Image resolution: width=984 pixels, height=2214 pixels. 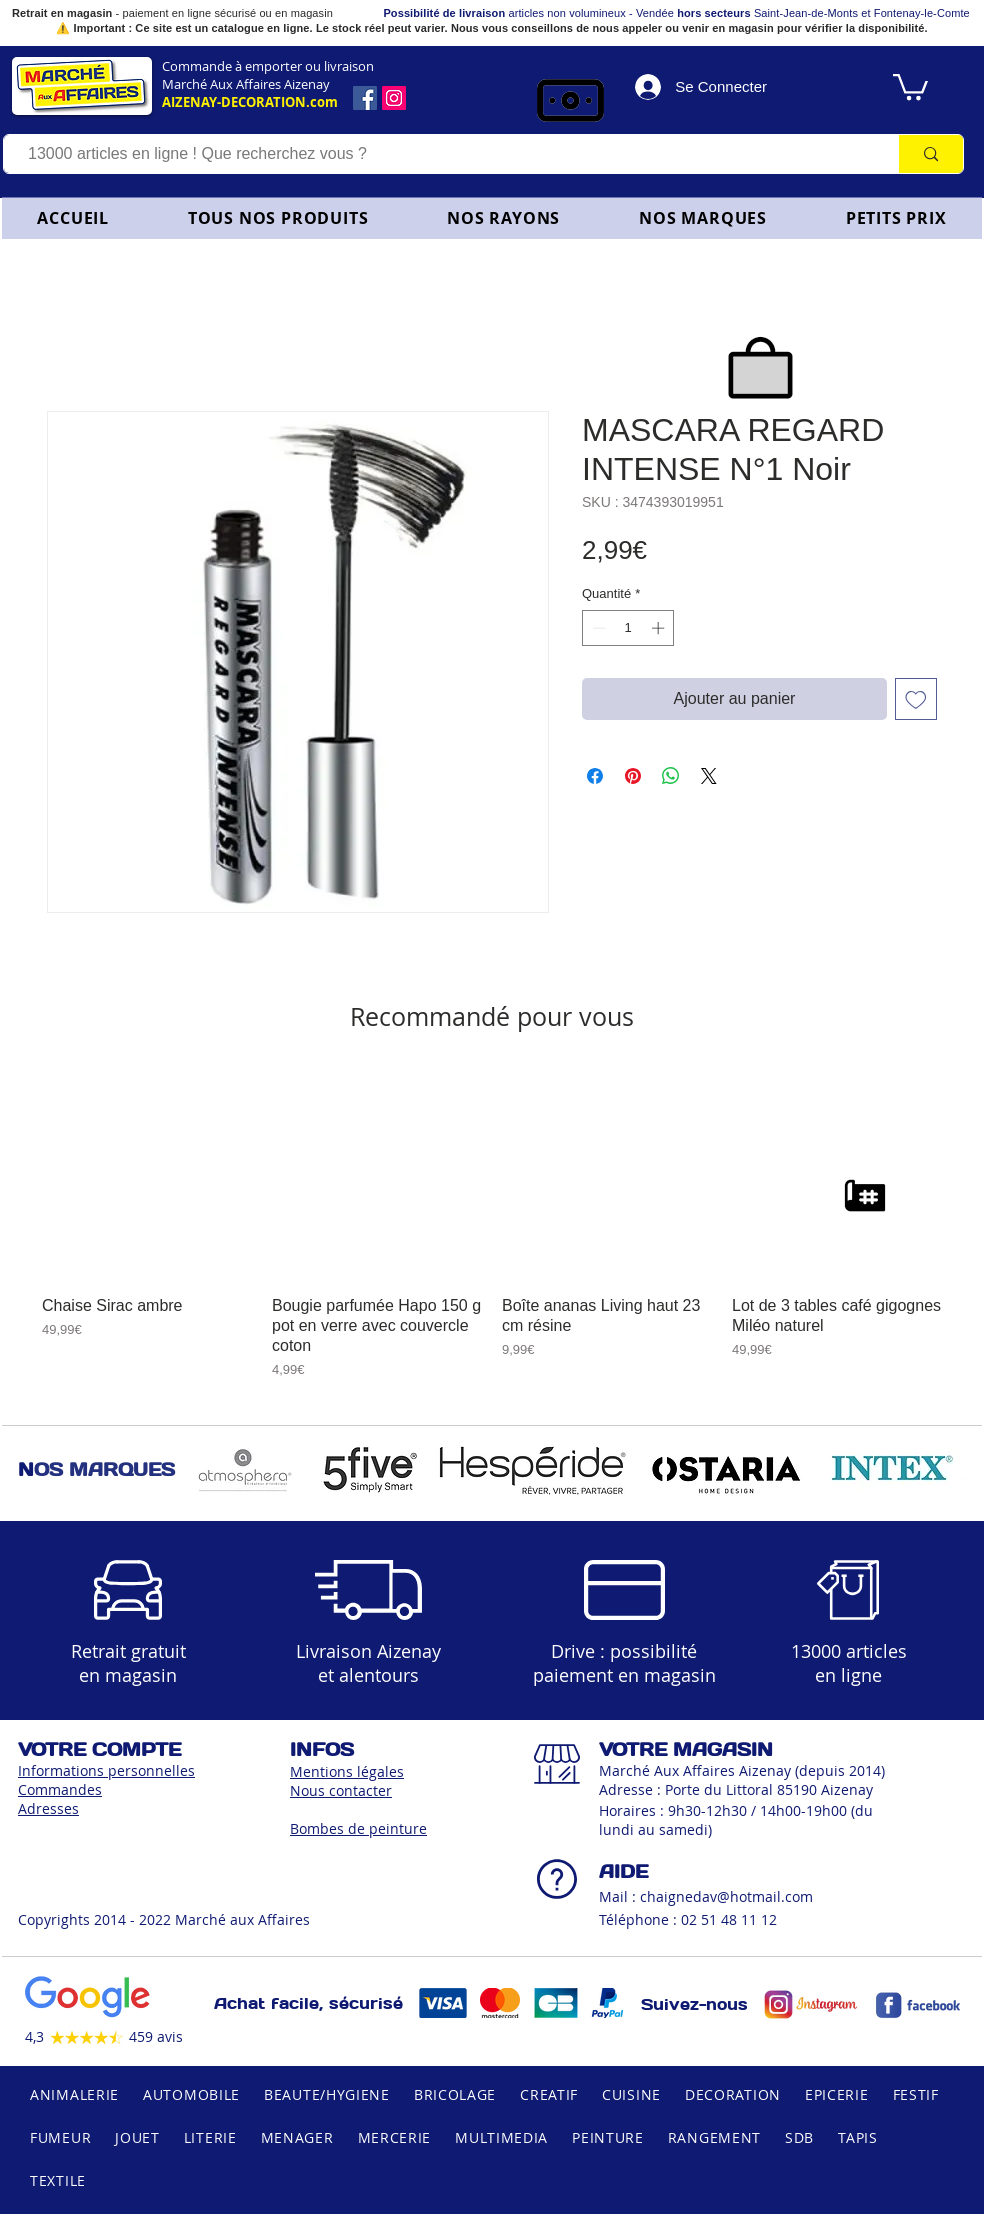 What do you see at coordinates (865, 1197) in the screenshot?
I see `view project blueprints or technical documents` at bounding box center [865, 1197].